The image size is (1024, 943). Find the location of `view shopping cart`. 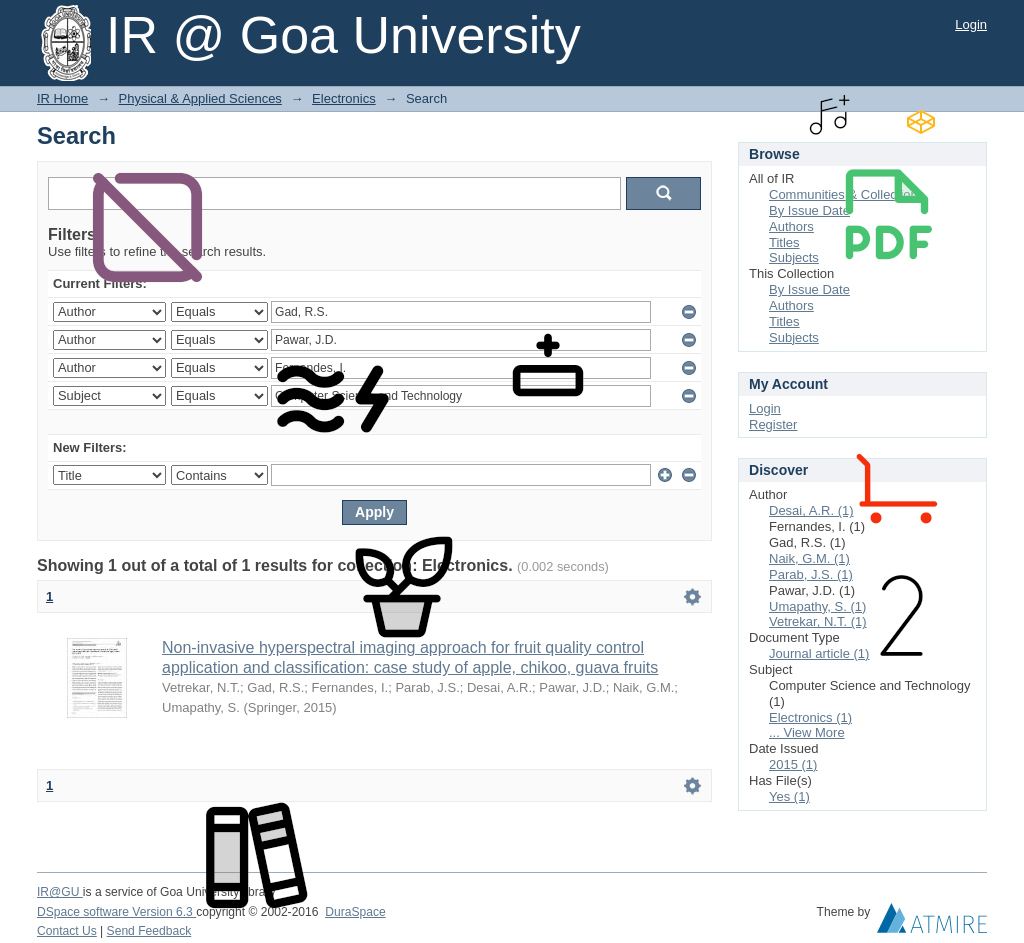

view shopping cart is located at coordinates (895, 484).